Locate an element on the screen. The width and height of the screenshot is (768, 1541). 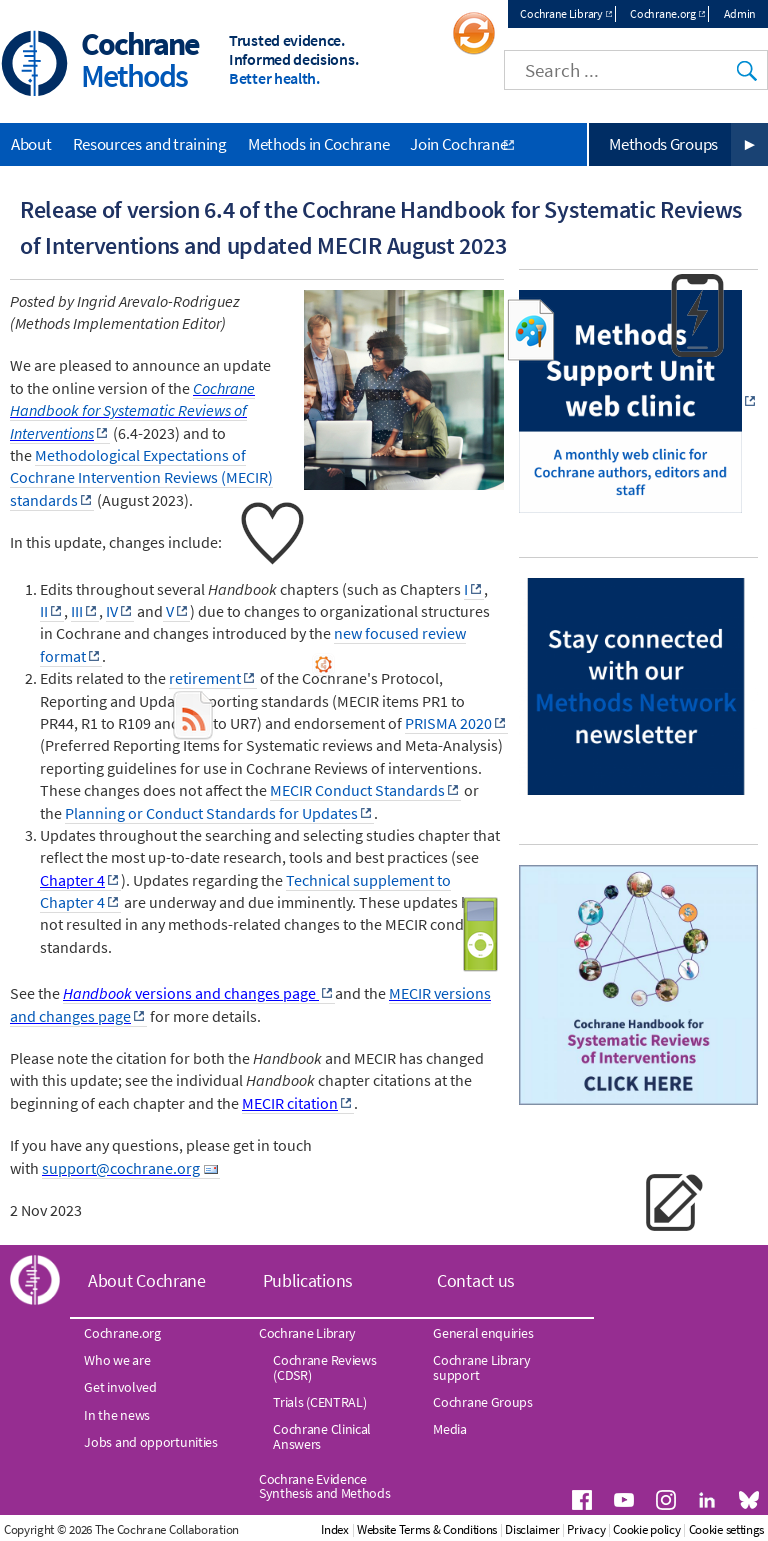
sync data across devices or services is located at coordinates (474, 33).